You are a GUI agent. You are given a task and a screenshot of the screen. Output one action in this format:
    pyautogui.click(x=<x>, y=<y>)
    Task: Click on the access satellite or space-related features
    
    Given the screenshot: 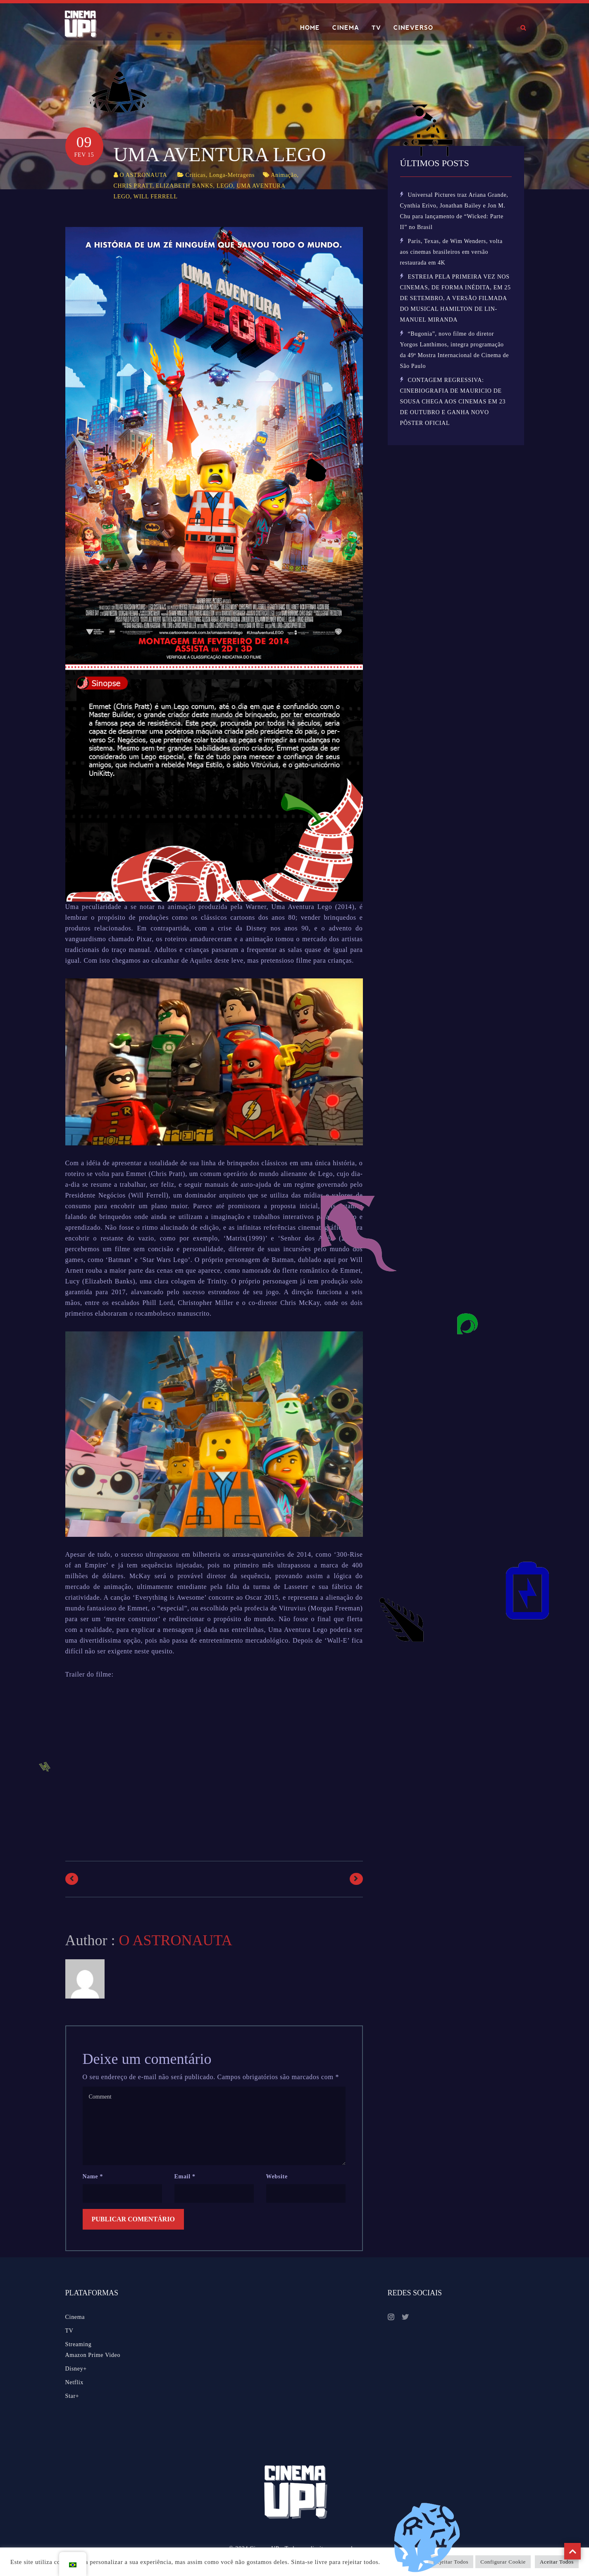 What is the action you would take?
    pyautogui.click(x=45, y=1767)
    